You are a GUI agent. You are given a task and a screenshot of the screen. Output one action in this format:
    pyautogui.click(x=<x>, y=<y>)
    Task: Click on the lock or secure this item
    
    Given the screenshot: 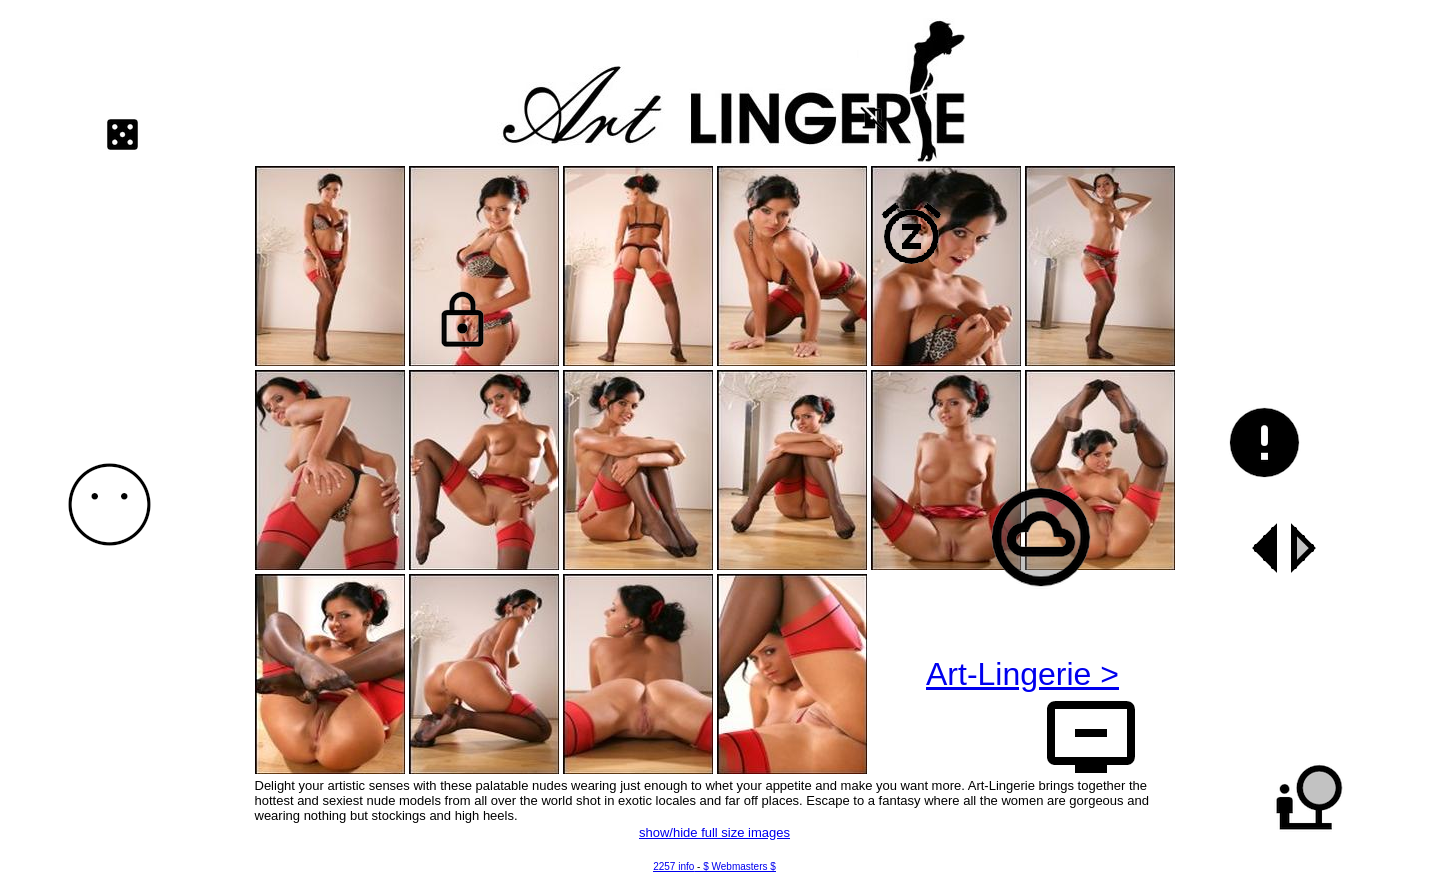 What is the action you would take?
    pyautogui.click(x=462, y=320)
    